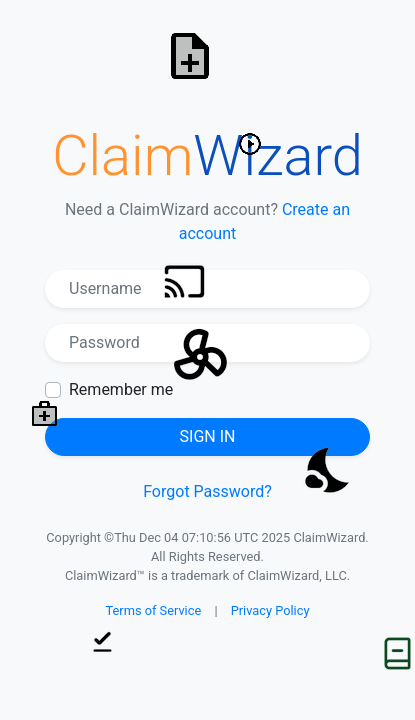  Describe the element at coordinates (330, 470) in the screenshot. I see `toggle dark mode or night theme` at that location.